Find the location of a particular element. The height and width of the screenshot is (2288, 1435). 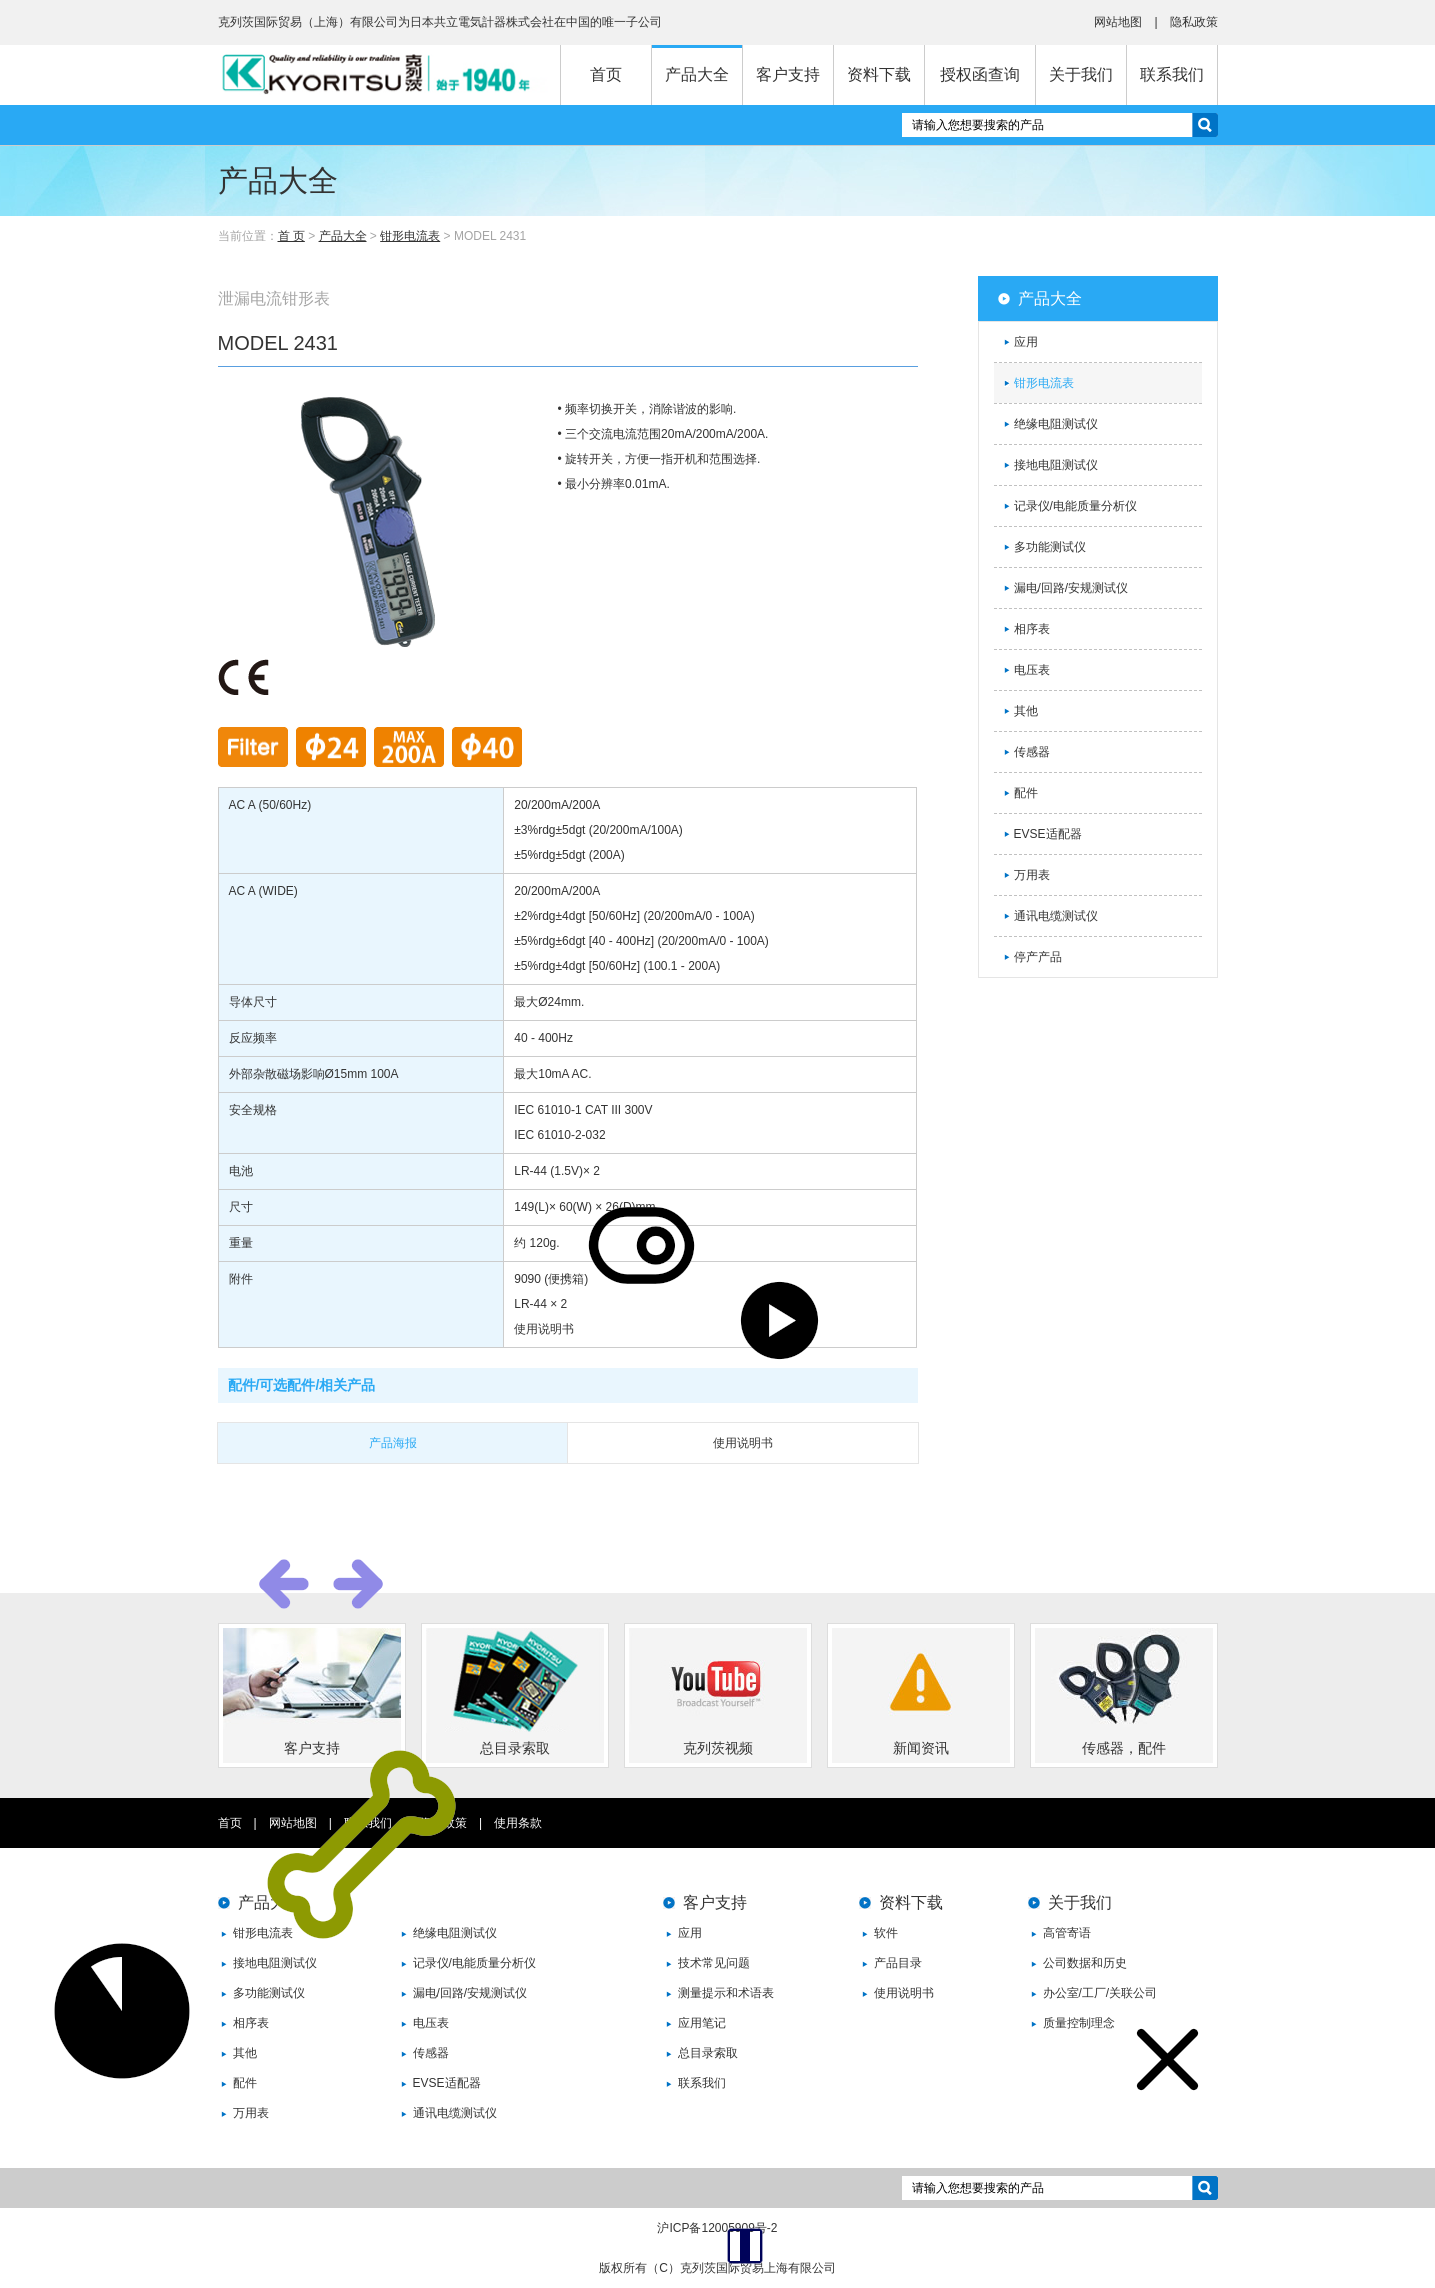

access pet-related features or settings is located at coordinates (361, 1844).